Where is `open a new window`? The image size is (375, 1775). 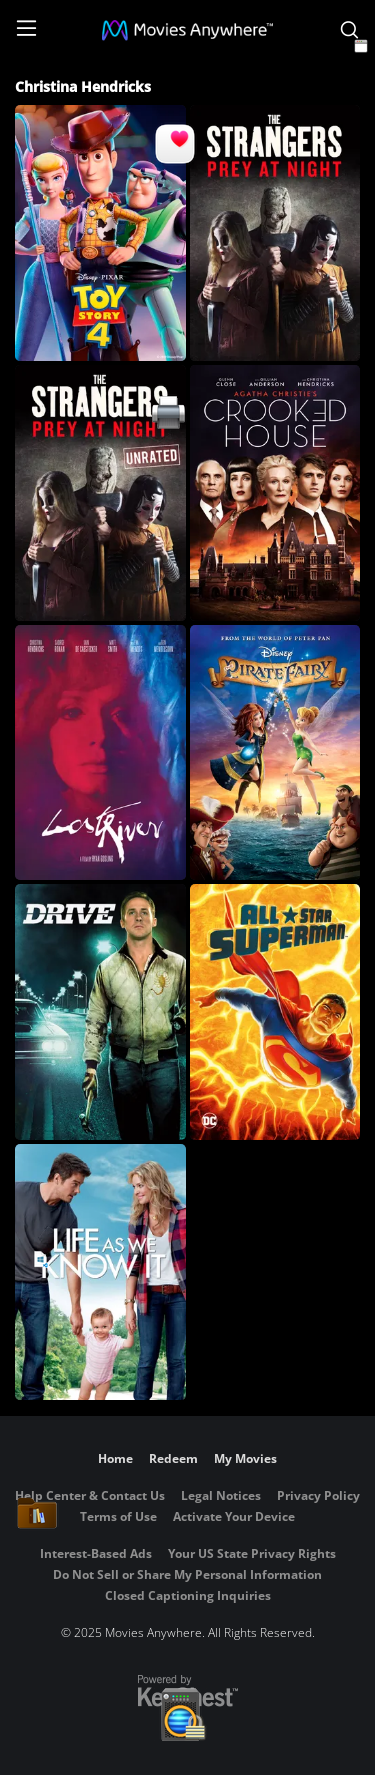
open a new window is located at coordinates (361, 46).